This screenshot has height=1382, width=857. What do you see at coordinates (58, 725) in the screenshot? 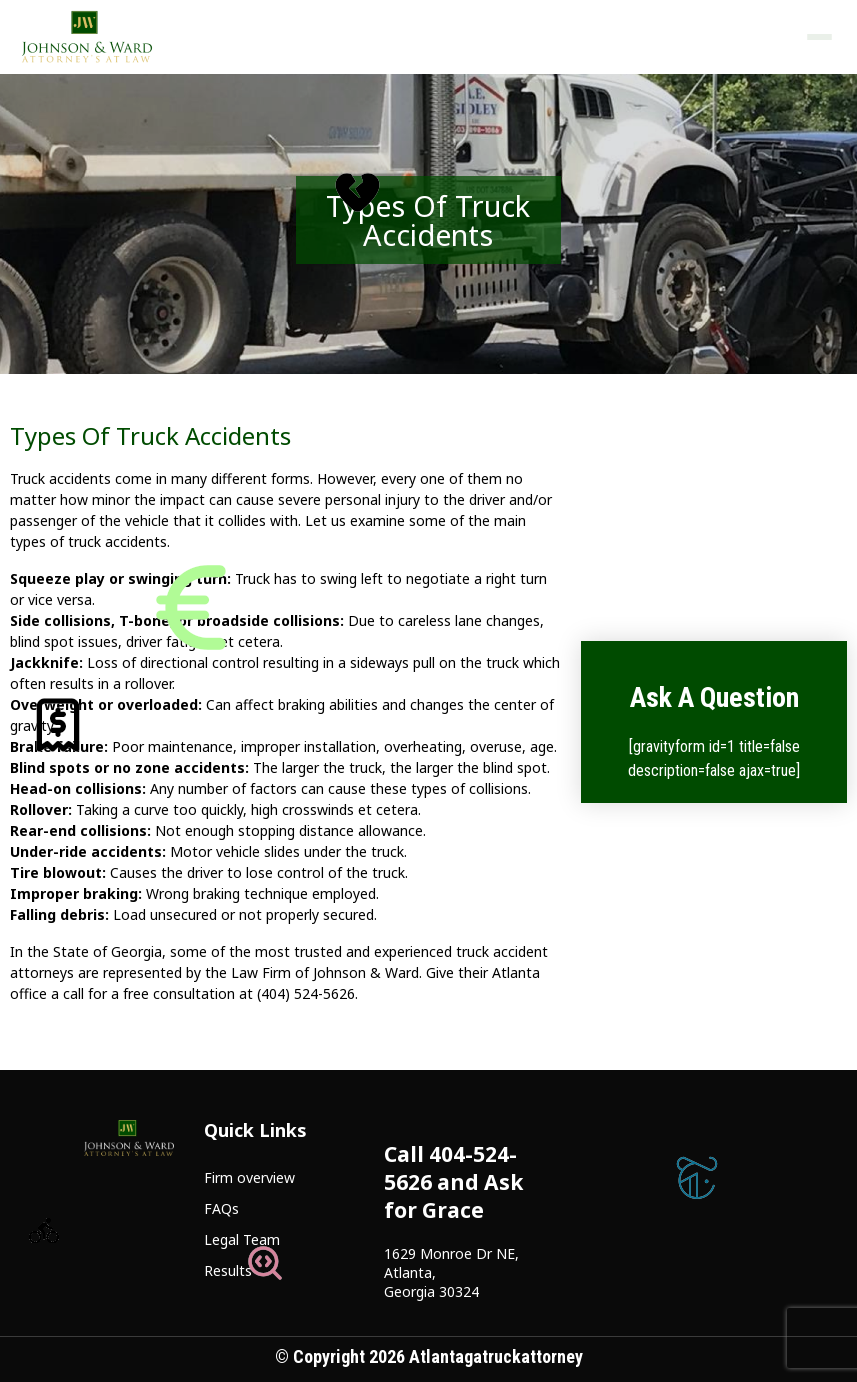
I see `view purchase receipt or transaction details` at bounding box center [58, 725].